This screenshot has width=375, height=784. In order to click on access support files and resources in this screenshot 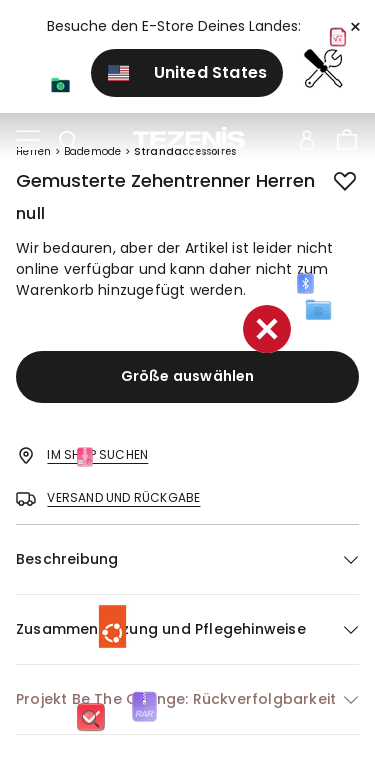, I will do `click(318, 309)`.